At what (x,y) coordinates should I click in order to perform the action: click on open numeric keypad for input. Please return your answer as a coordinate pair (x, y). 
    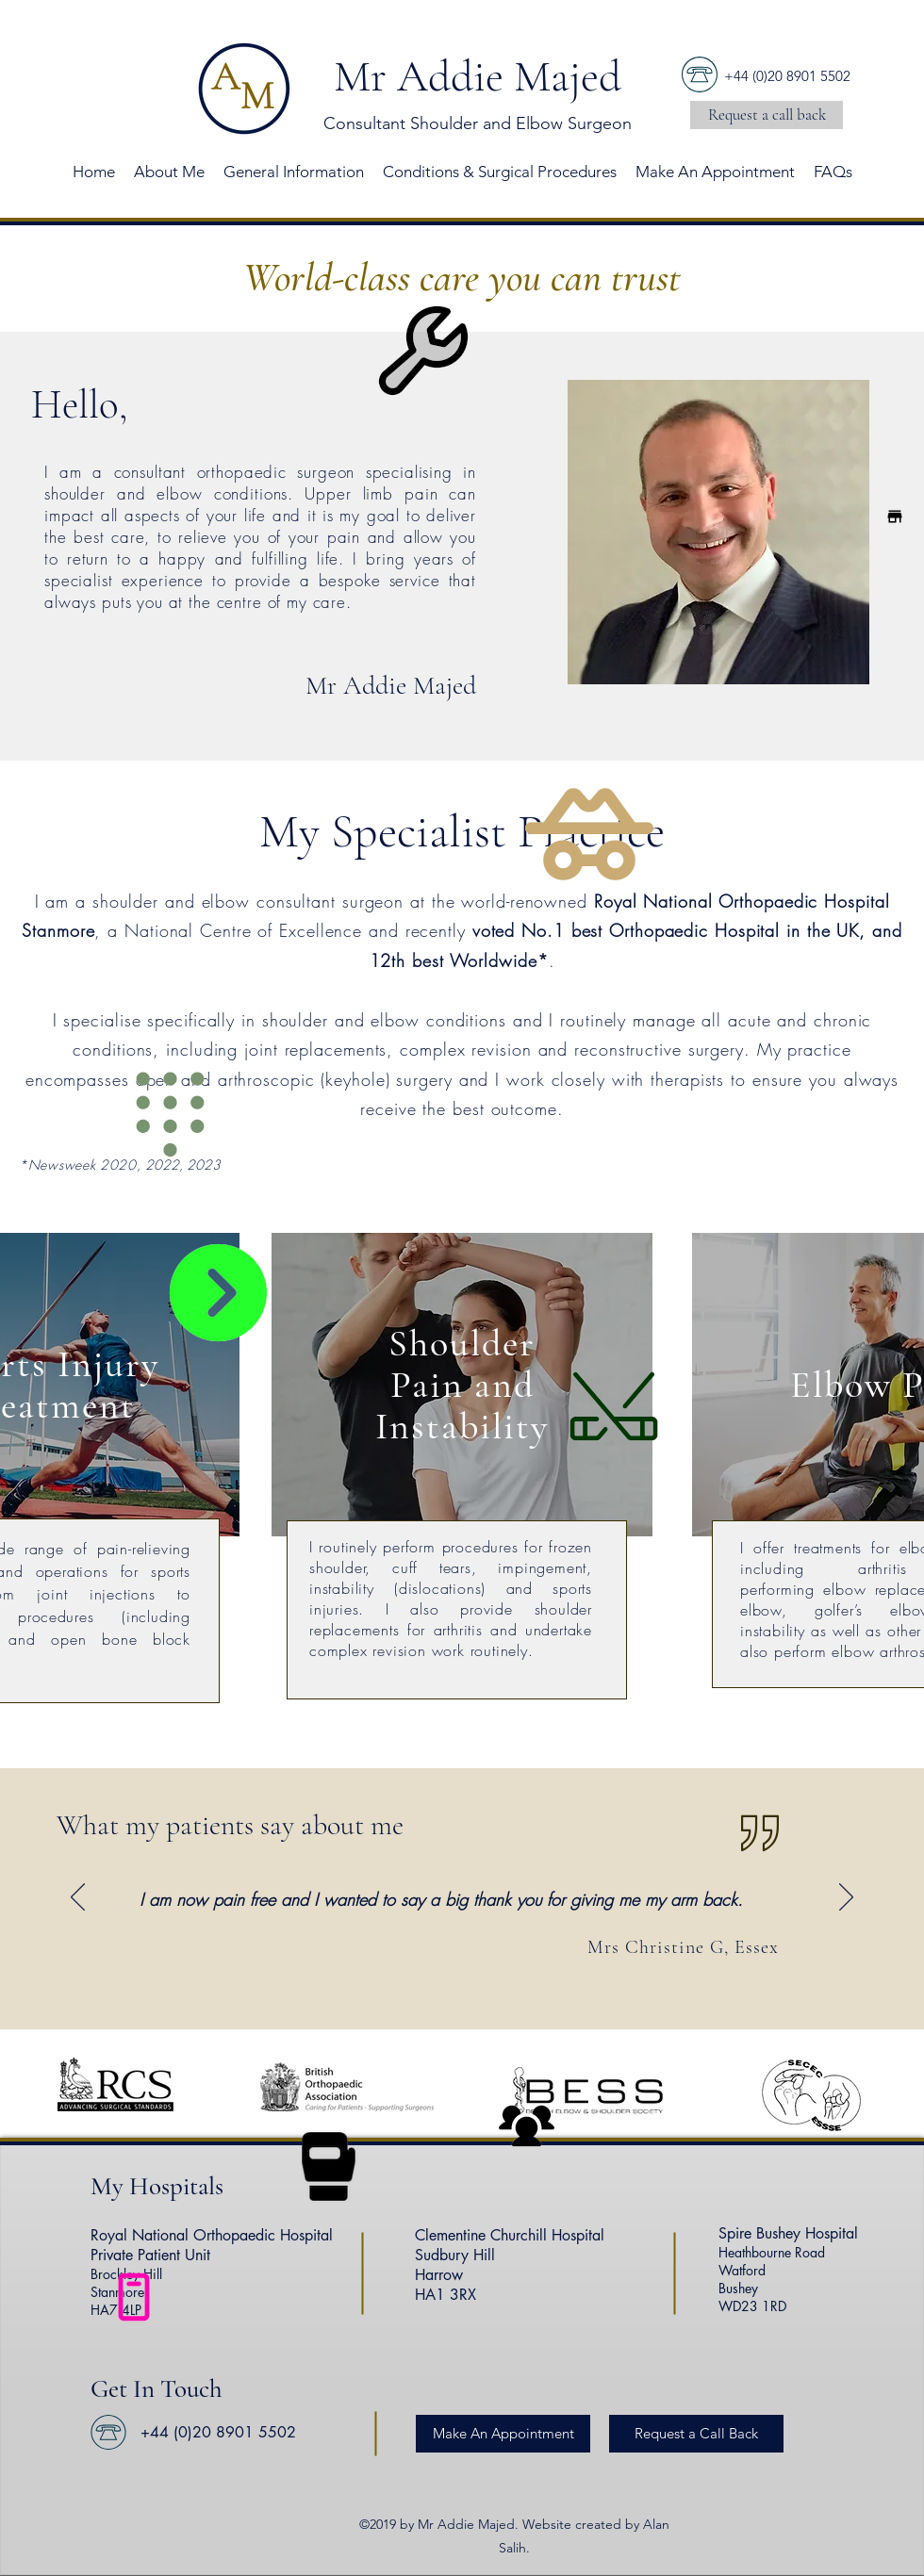
    Looking at the image, I should click on (170, 1112).